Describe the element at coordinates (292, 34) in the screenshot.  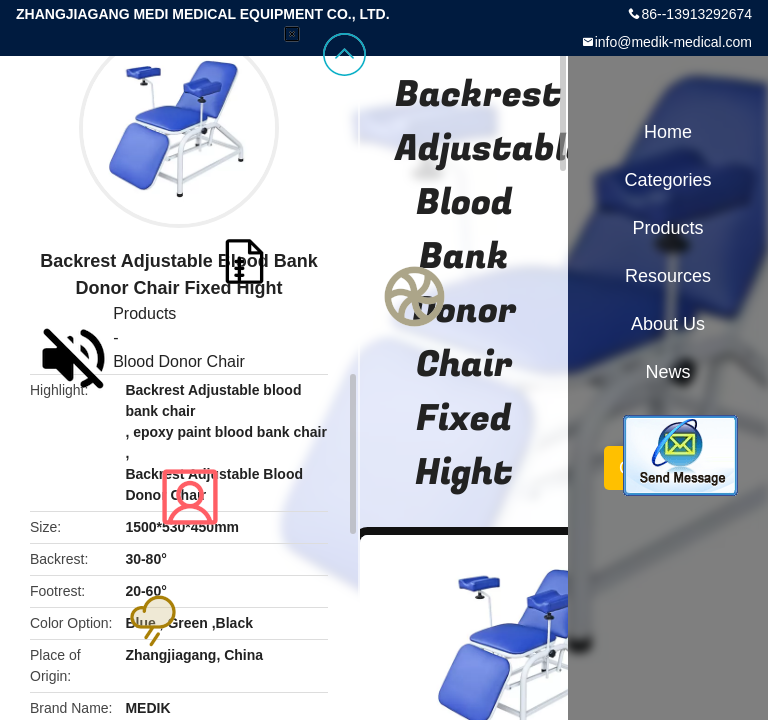
I see `close or dismiss a dialog box` at that location.